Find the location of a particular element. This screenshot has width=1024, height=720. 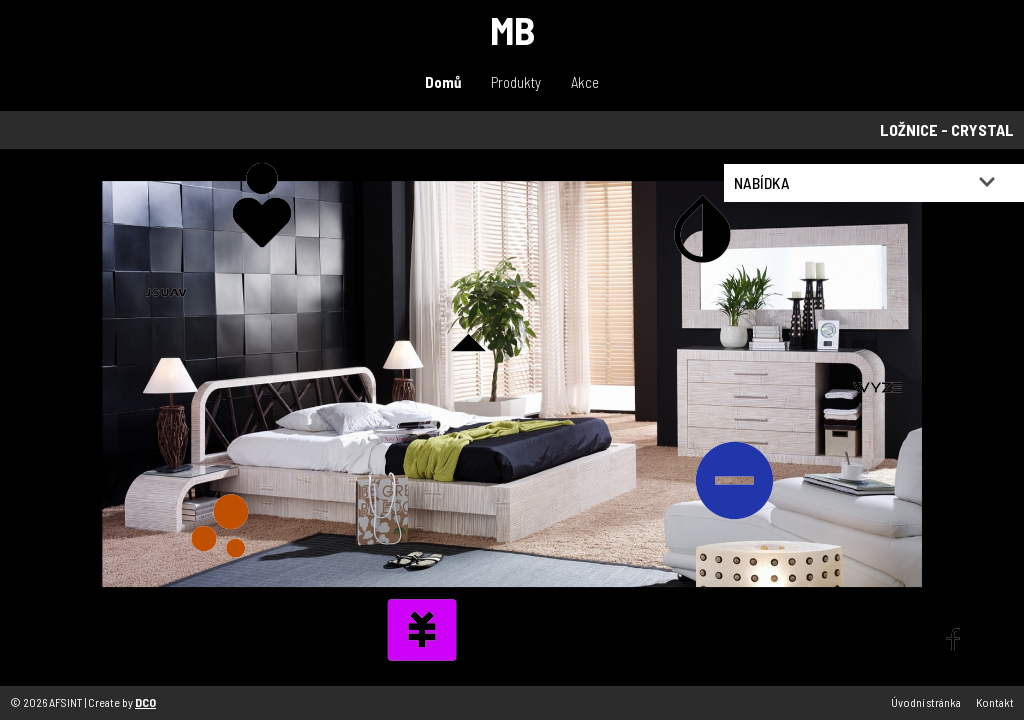

indicates a blocked or restricted action is located at coordinates (734, 480).